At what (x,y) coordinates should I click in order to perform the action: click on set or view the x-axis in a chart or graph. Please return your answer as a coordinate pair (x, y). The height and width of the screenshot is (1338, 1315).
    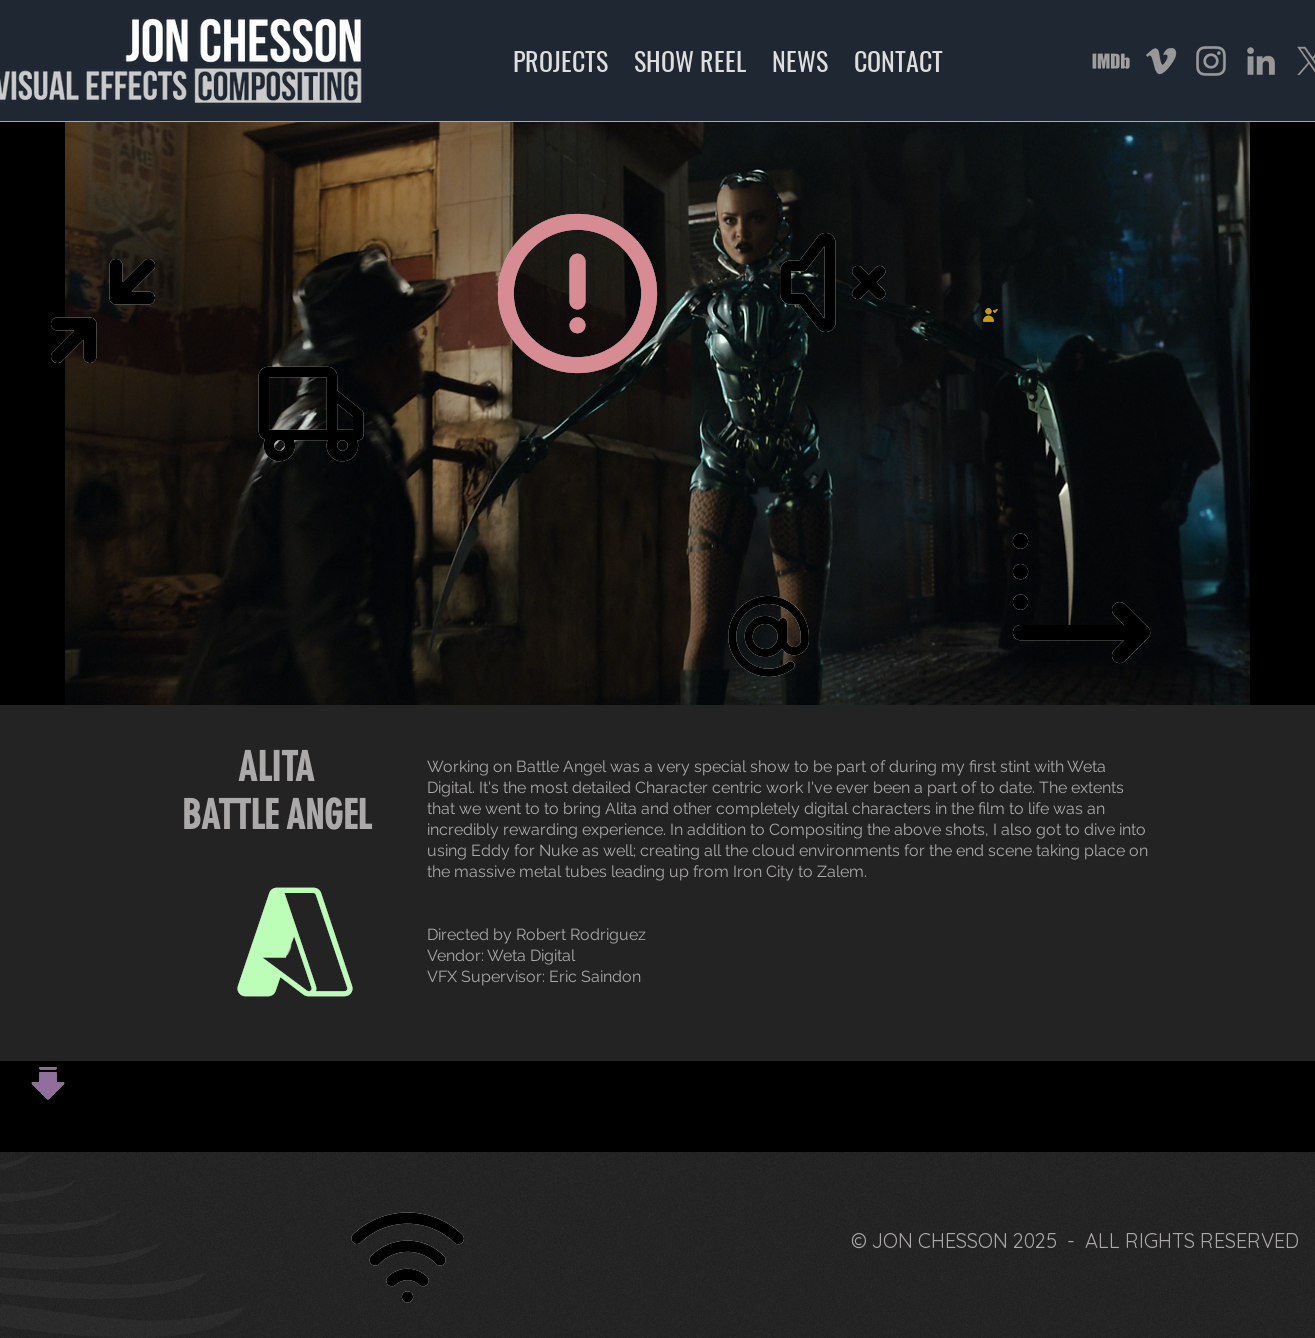
    Looking at the image, I should click on (1081, 594).